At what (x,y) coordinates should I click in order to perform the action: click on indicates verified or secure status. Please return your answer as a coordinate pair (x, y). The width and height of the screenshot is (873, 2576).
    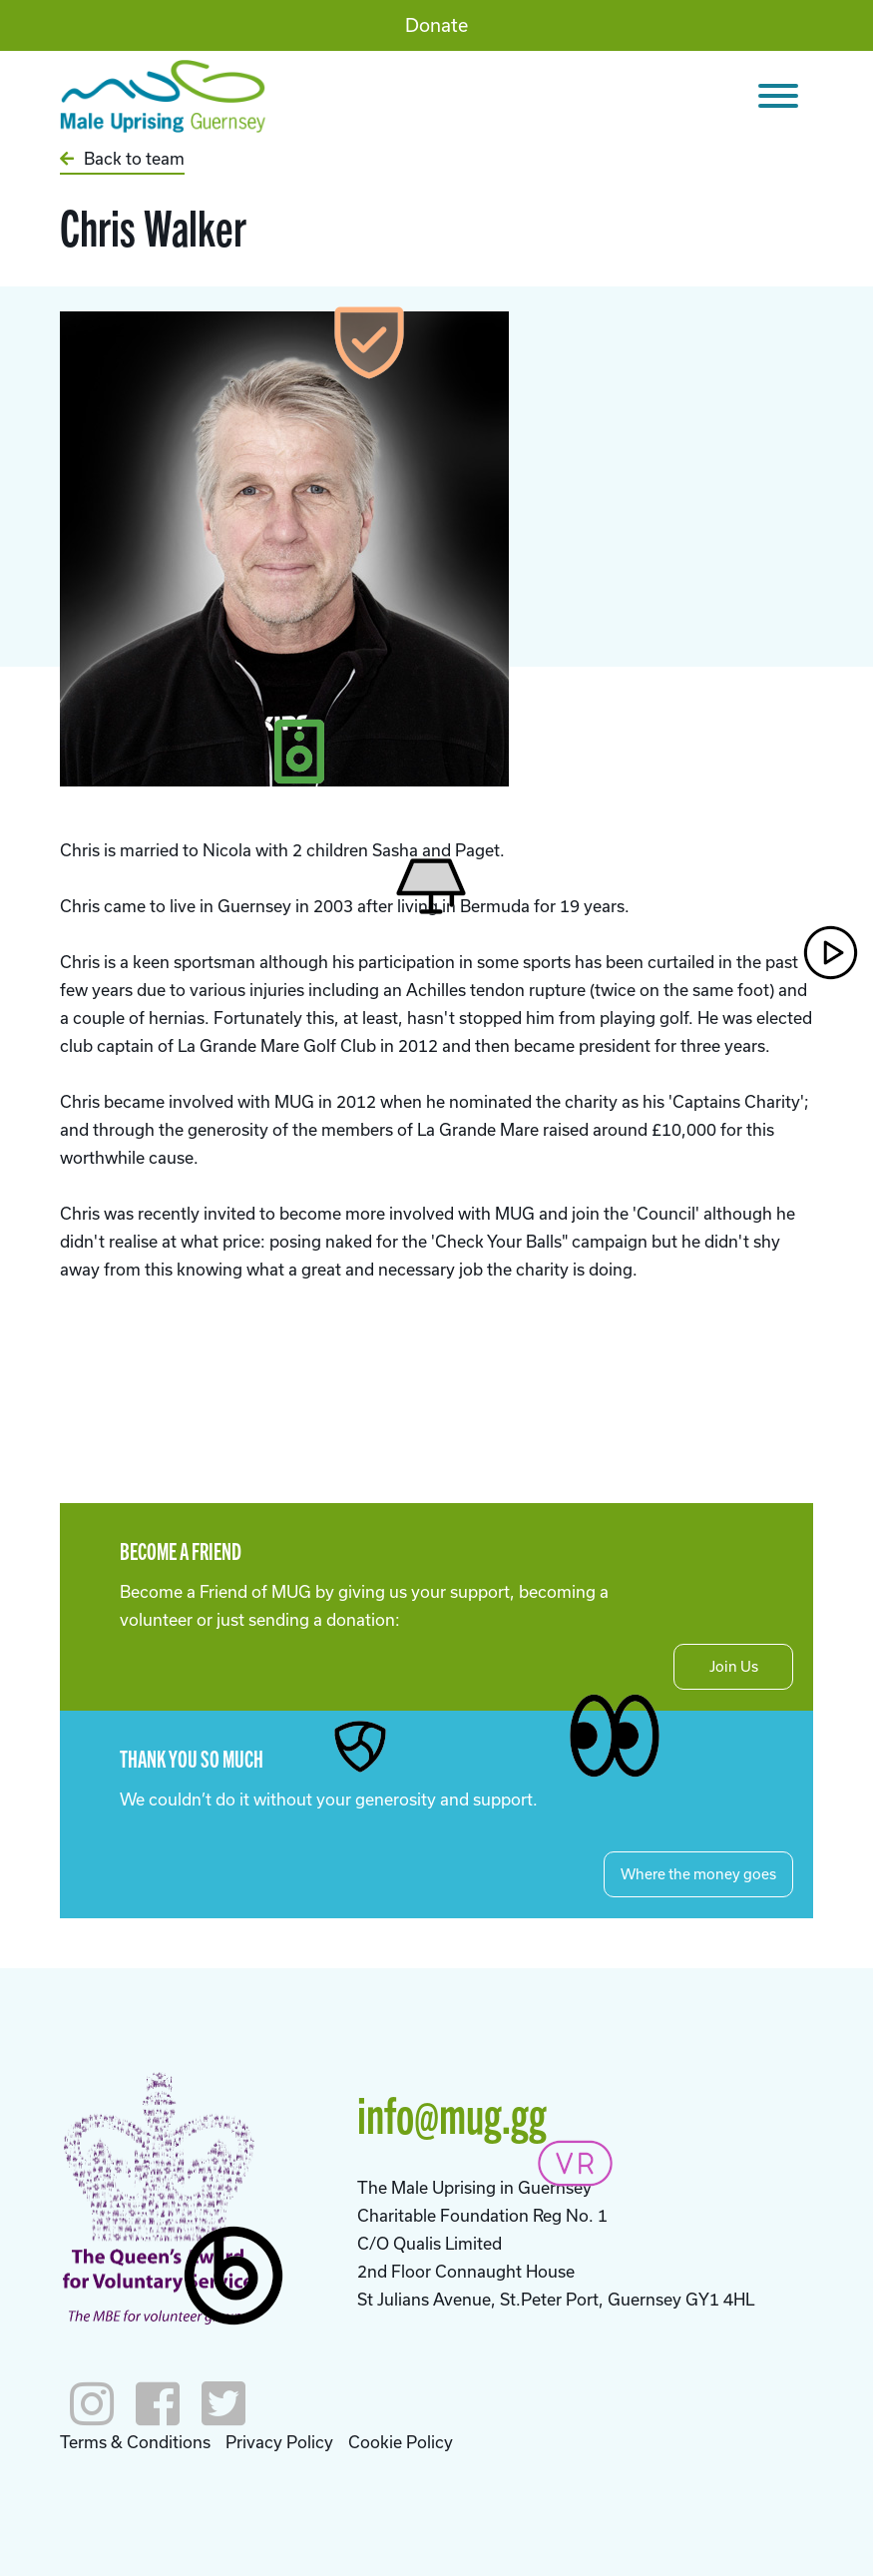
    Looking at the image, I should click on (369, 338).